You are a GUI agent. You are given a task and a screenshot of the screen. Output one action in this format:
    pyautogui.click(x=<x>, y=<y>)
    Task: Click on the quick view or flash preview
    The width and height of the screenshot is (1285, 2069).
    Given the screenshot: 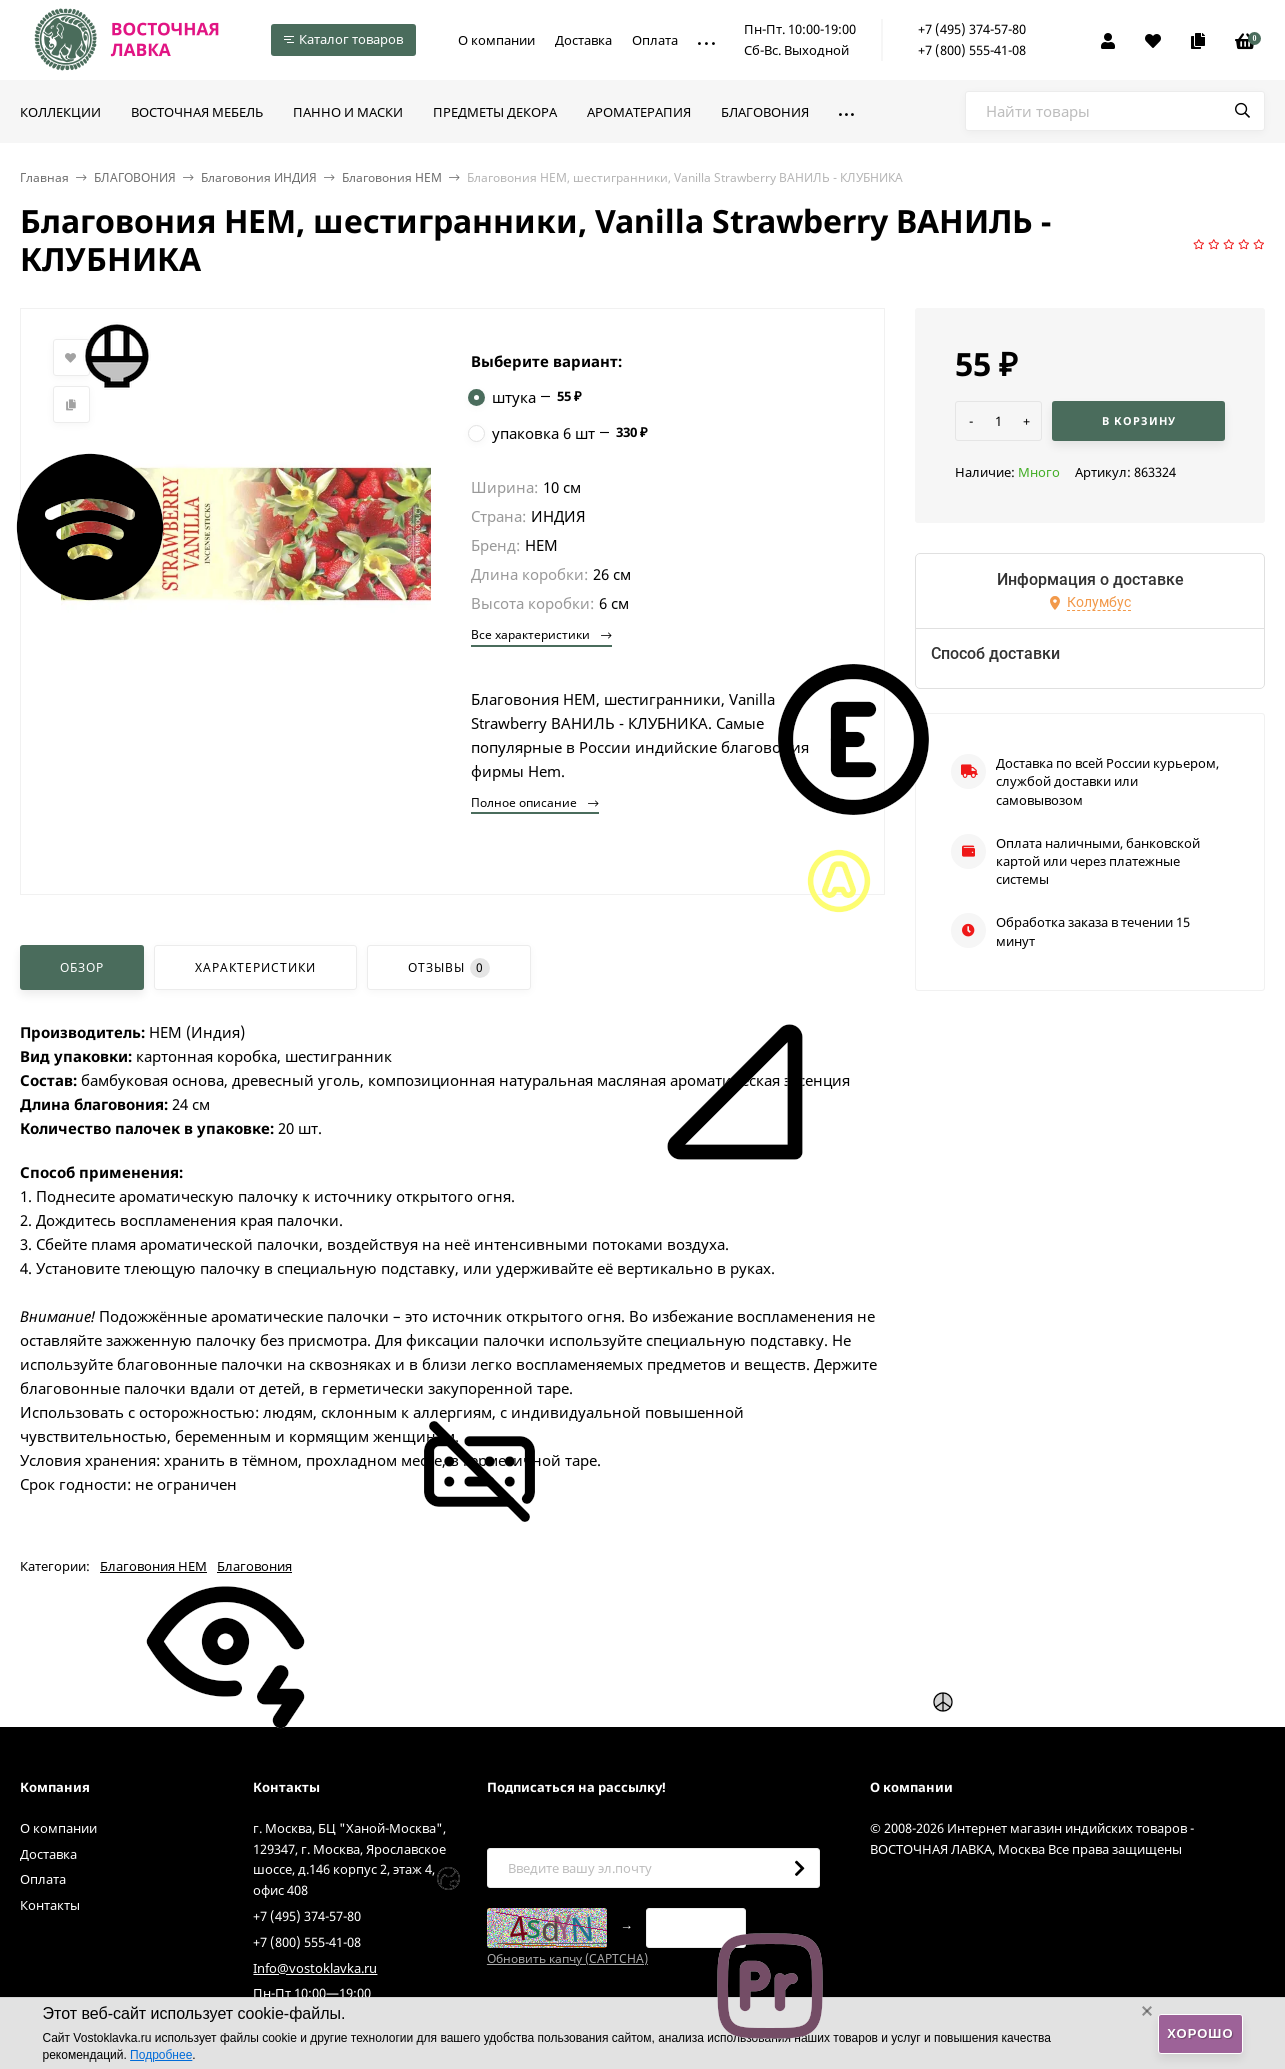 What is the action you would take?
    pyautogui.click(x=225, y=1641)
    